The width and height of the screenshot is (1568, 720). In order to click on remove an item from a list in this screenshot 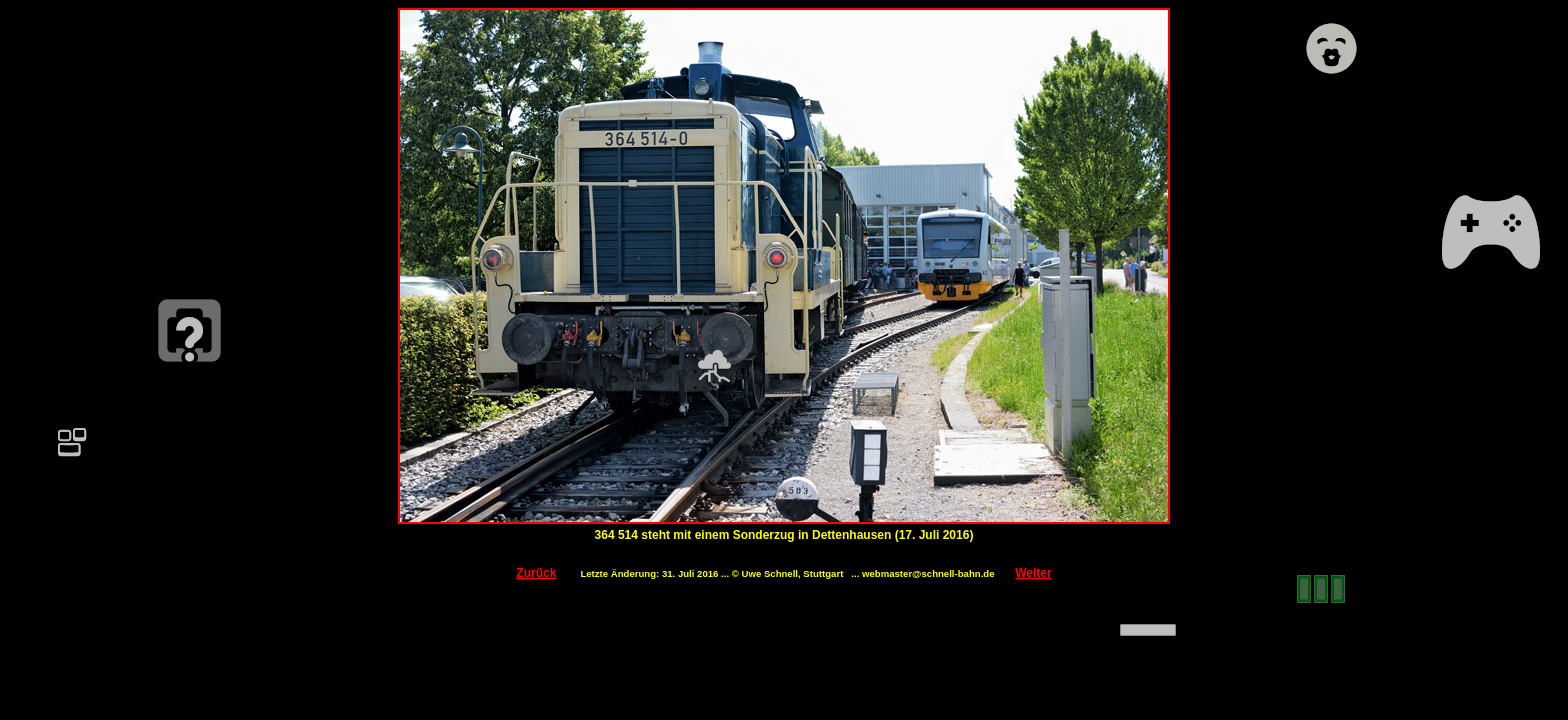, I will do `click(1148, 630)`.